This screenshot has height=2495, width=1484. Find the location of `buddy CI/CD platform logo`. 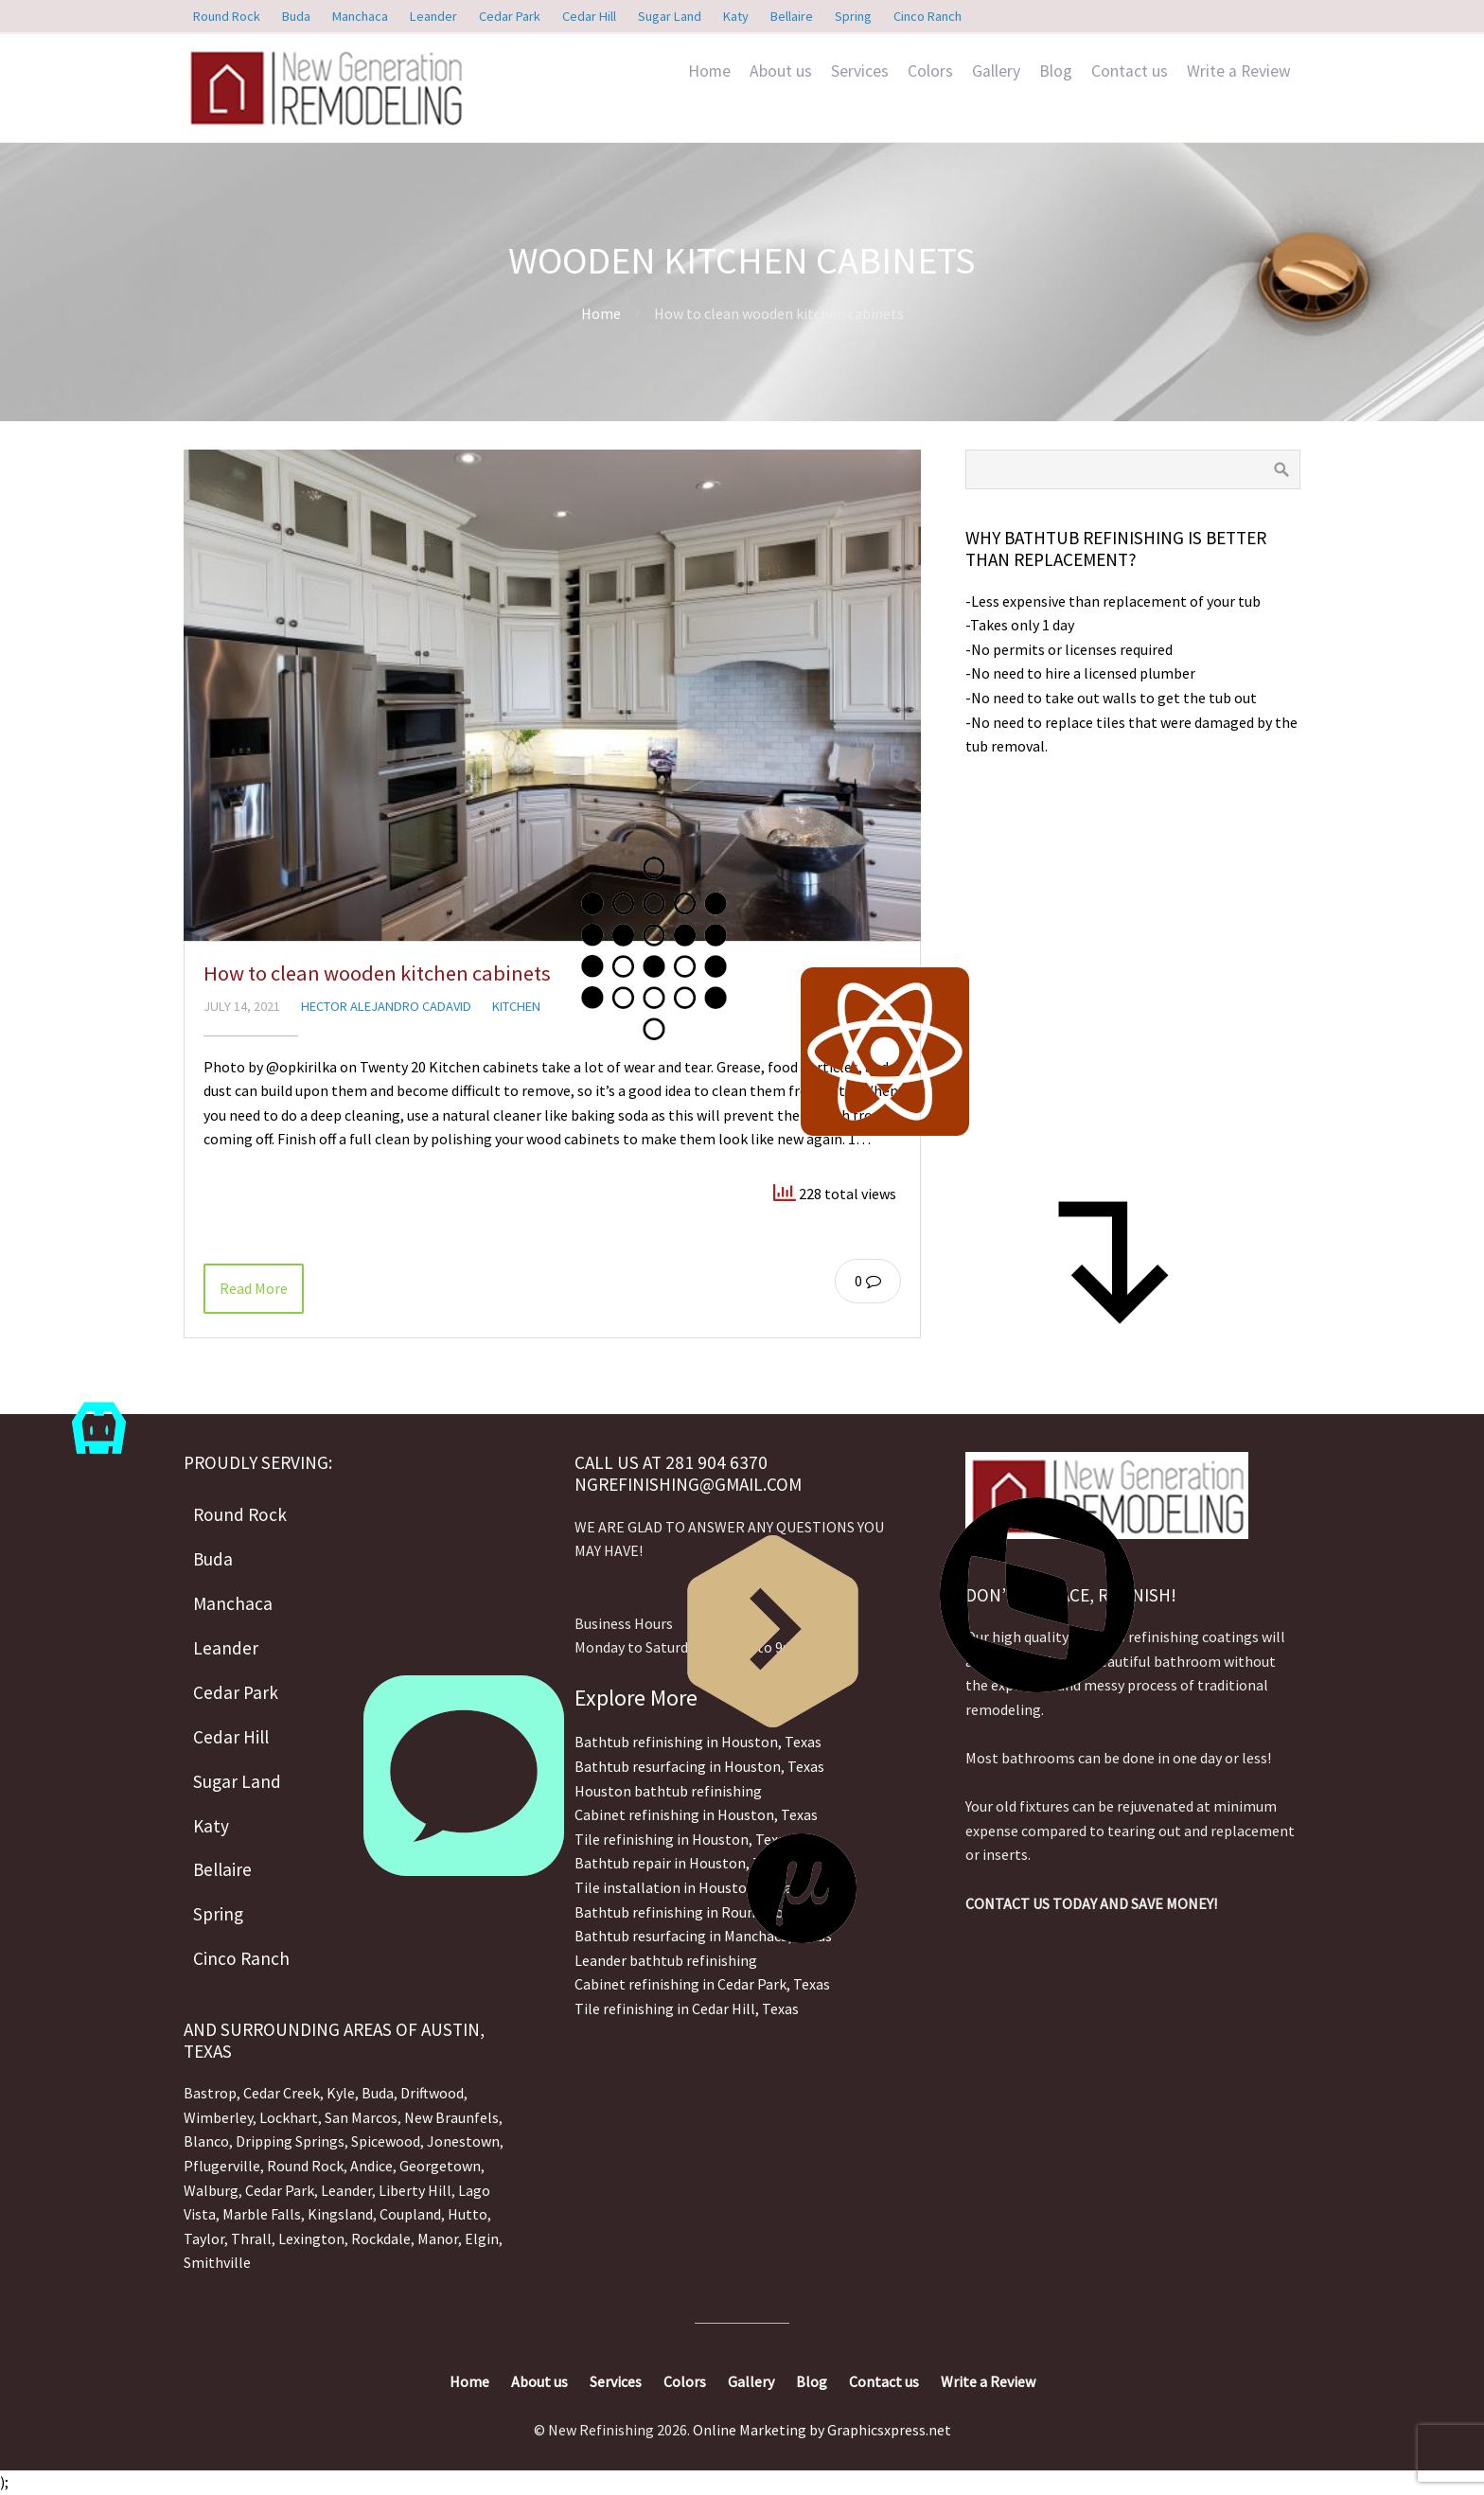

buddy CI/CD platform logo is located at coordinates (772, 1631).